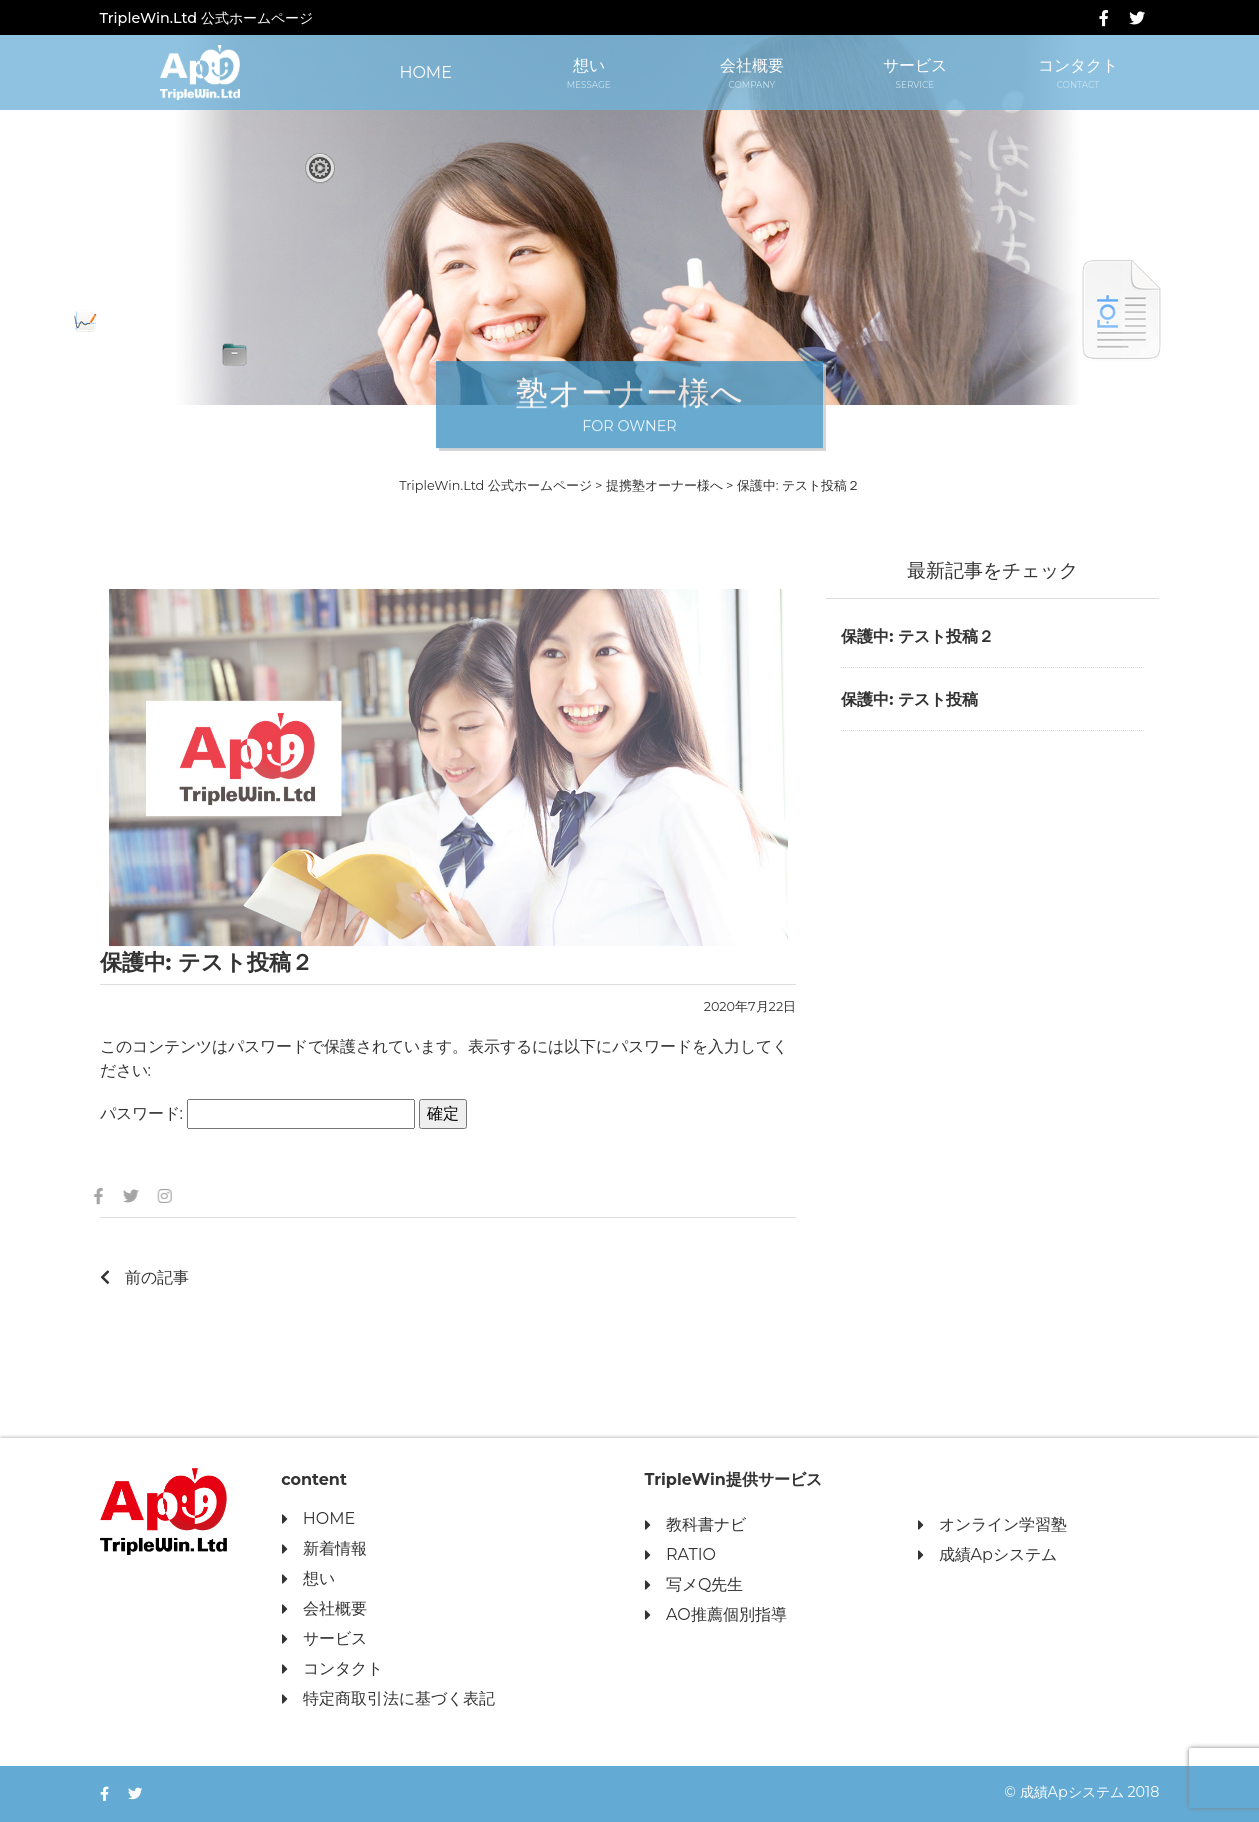  I want to click on open a Hangul Word Processor (.hwp) document, so click(1121, 309).